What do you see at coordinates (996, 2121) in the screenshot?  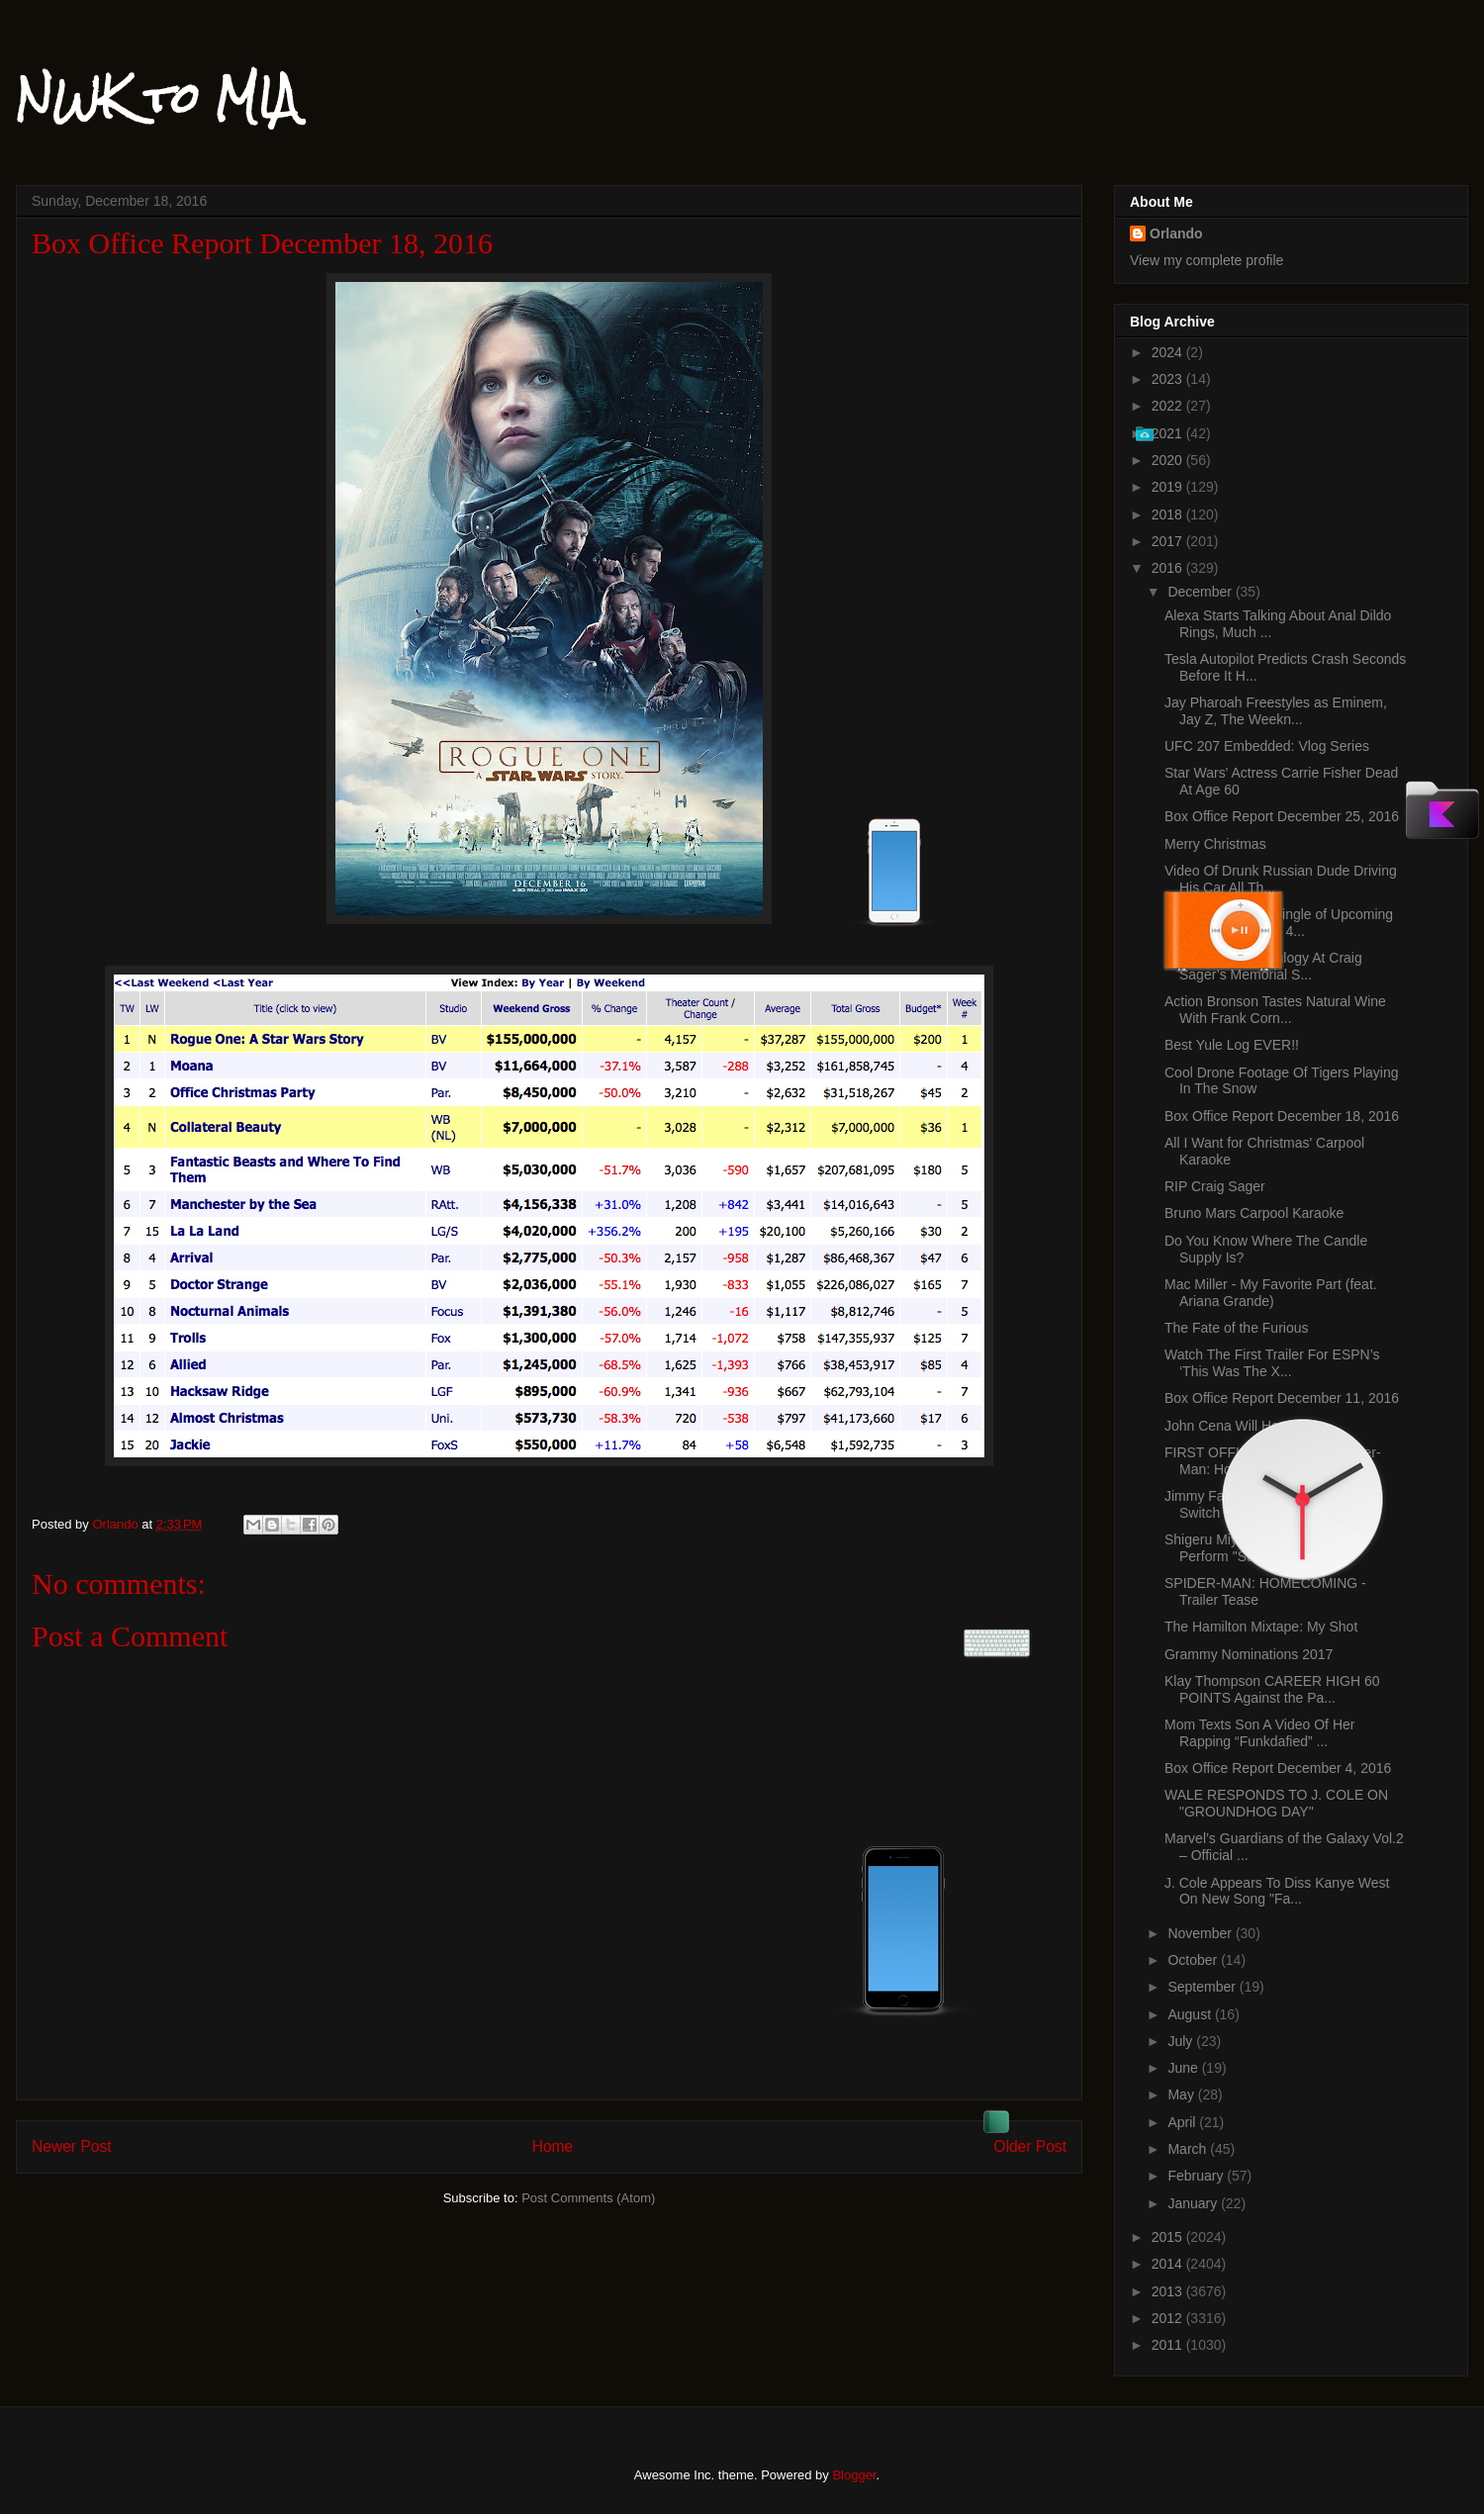 I see `access desktop folder or files` at bounding box center [996, 2121].